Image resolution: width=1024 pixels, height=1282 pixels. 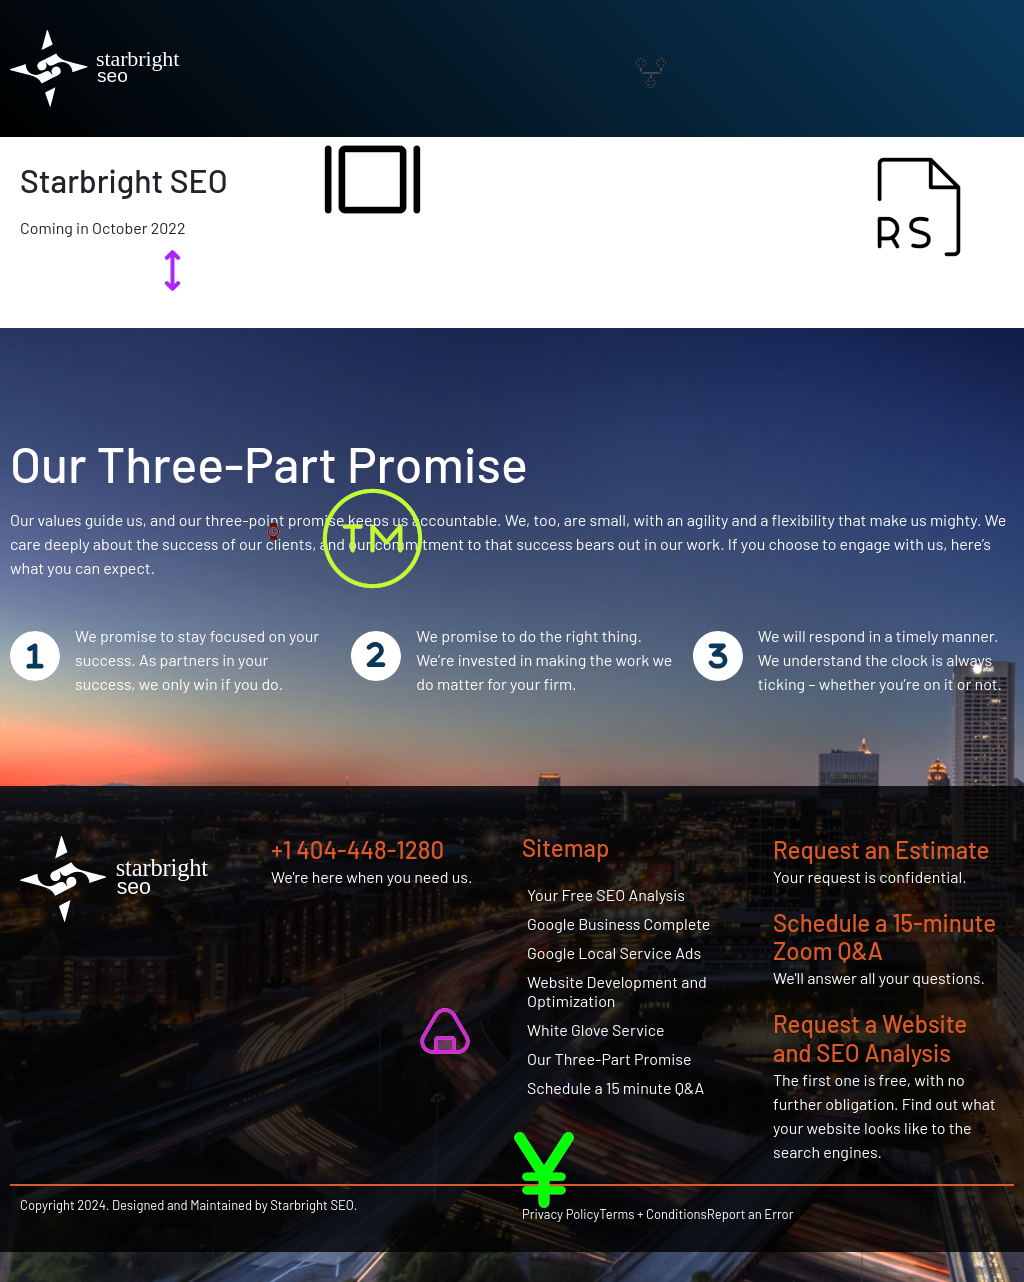 I want to click on a Rust source code file, so click(x=919, y=207).